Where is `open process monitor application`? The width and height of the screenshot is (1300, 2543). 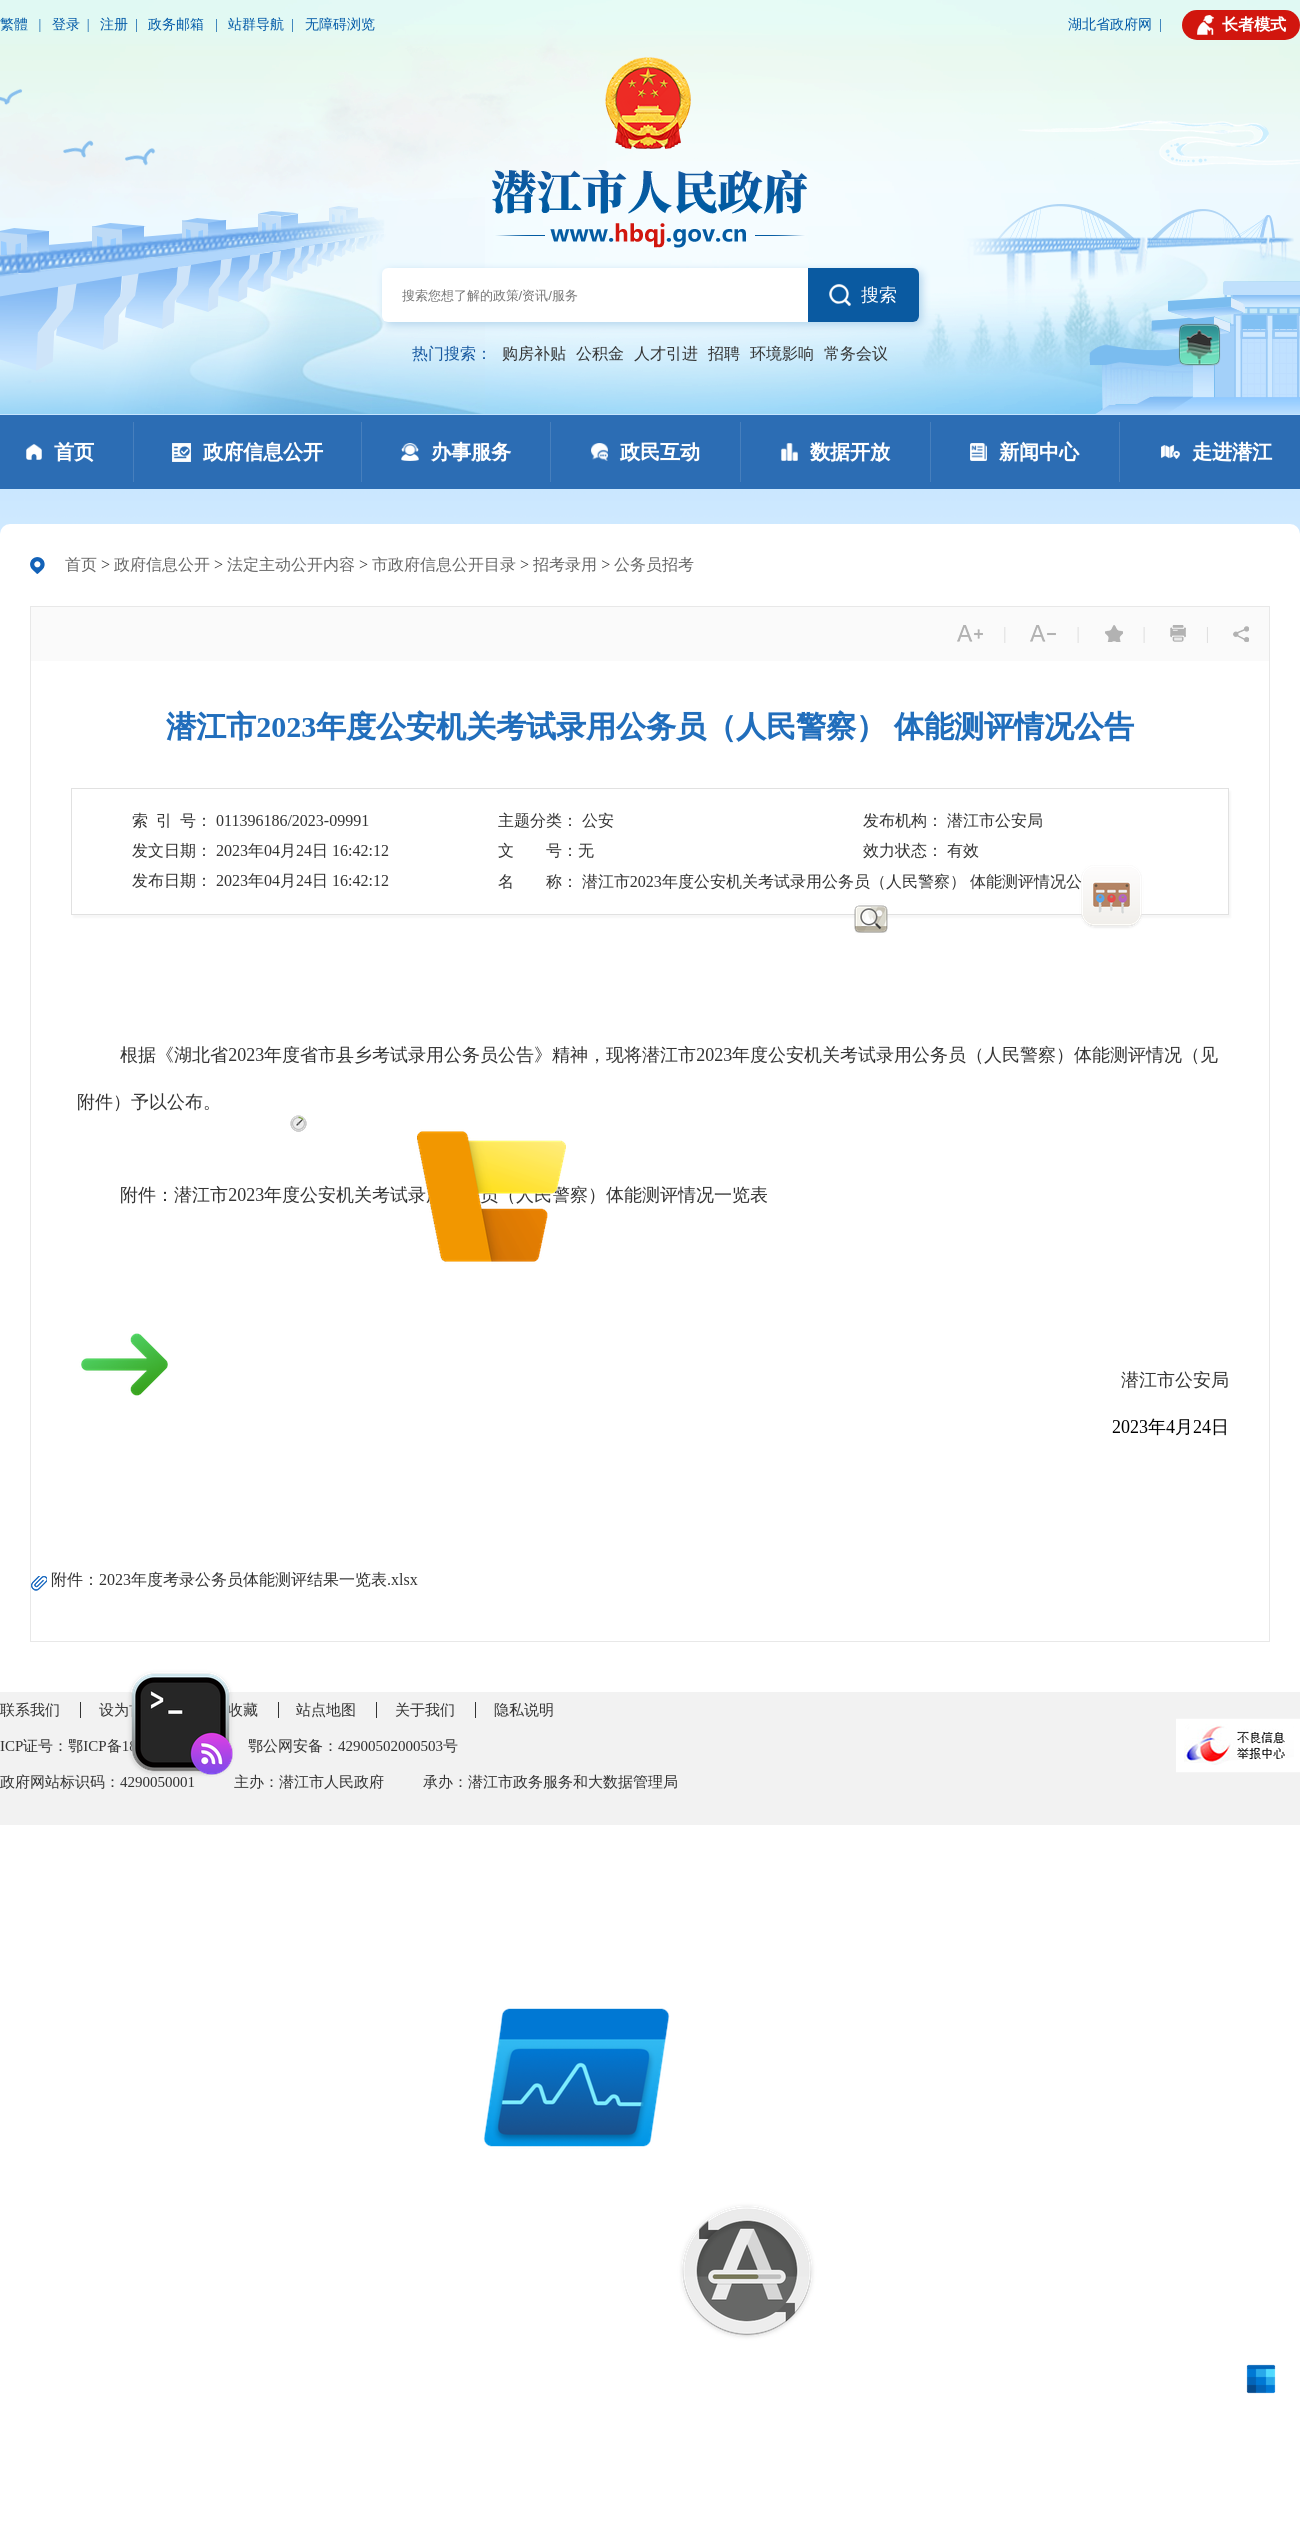
open process monitor application is located at coordinates (576, 2077).